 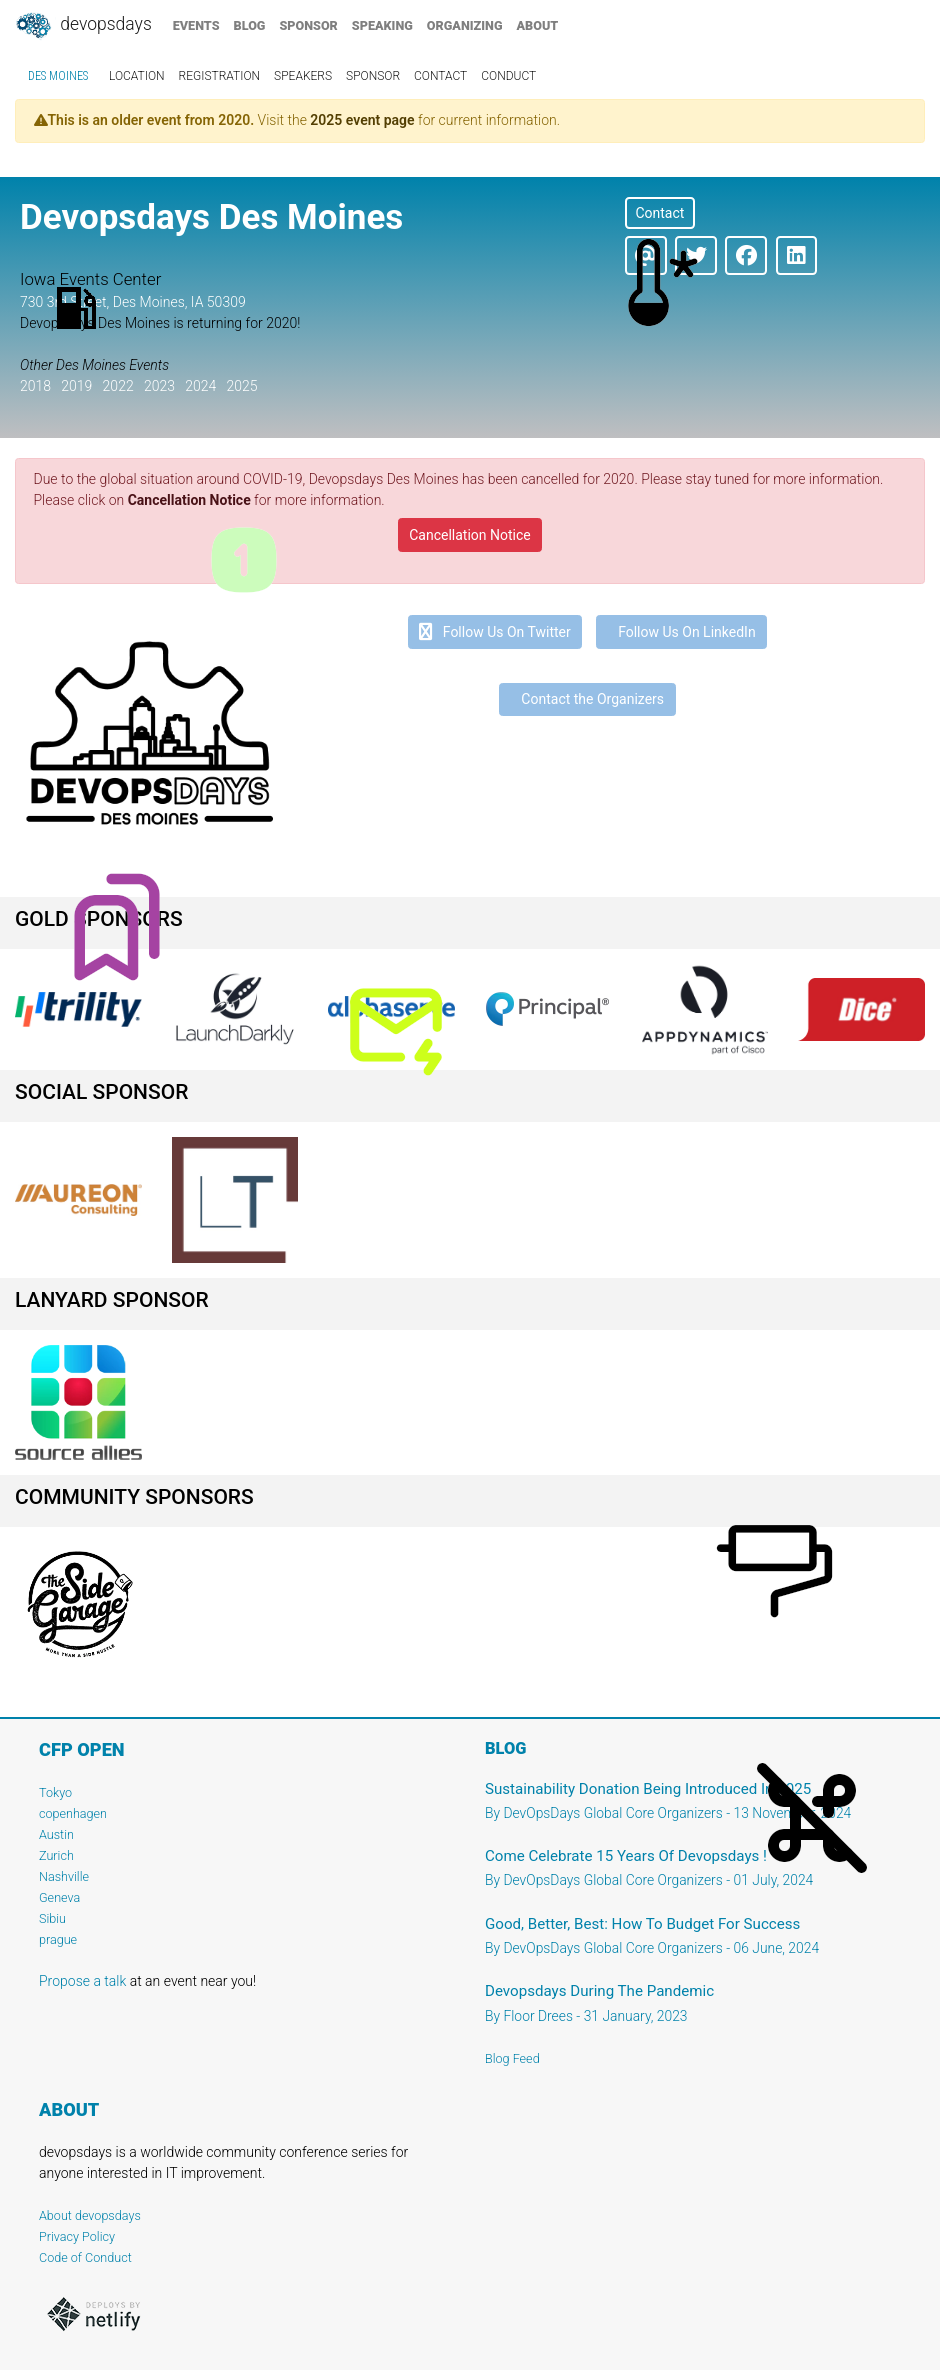 What do you see at coordinates (244, 560) in the screenshot?
I see `indicates step one in a multi-step process` at bounding box center [244, 560].